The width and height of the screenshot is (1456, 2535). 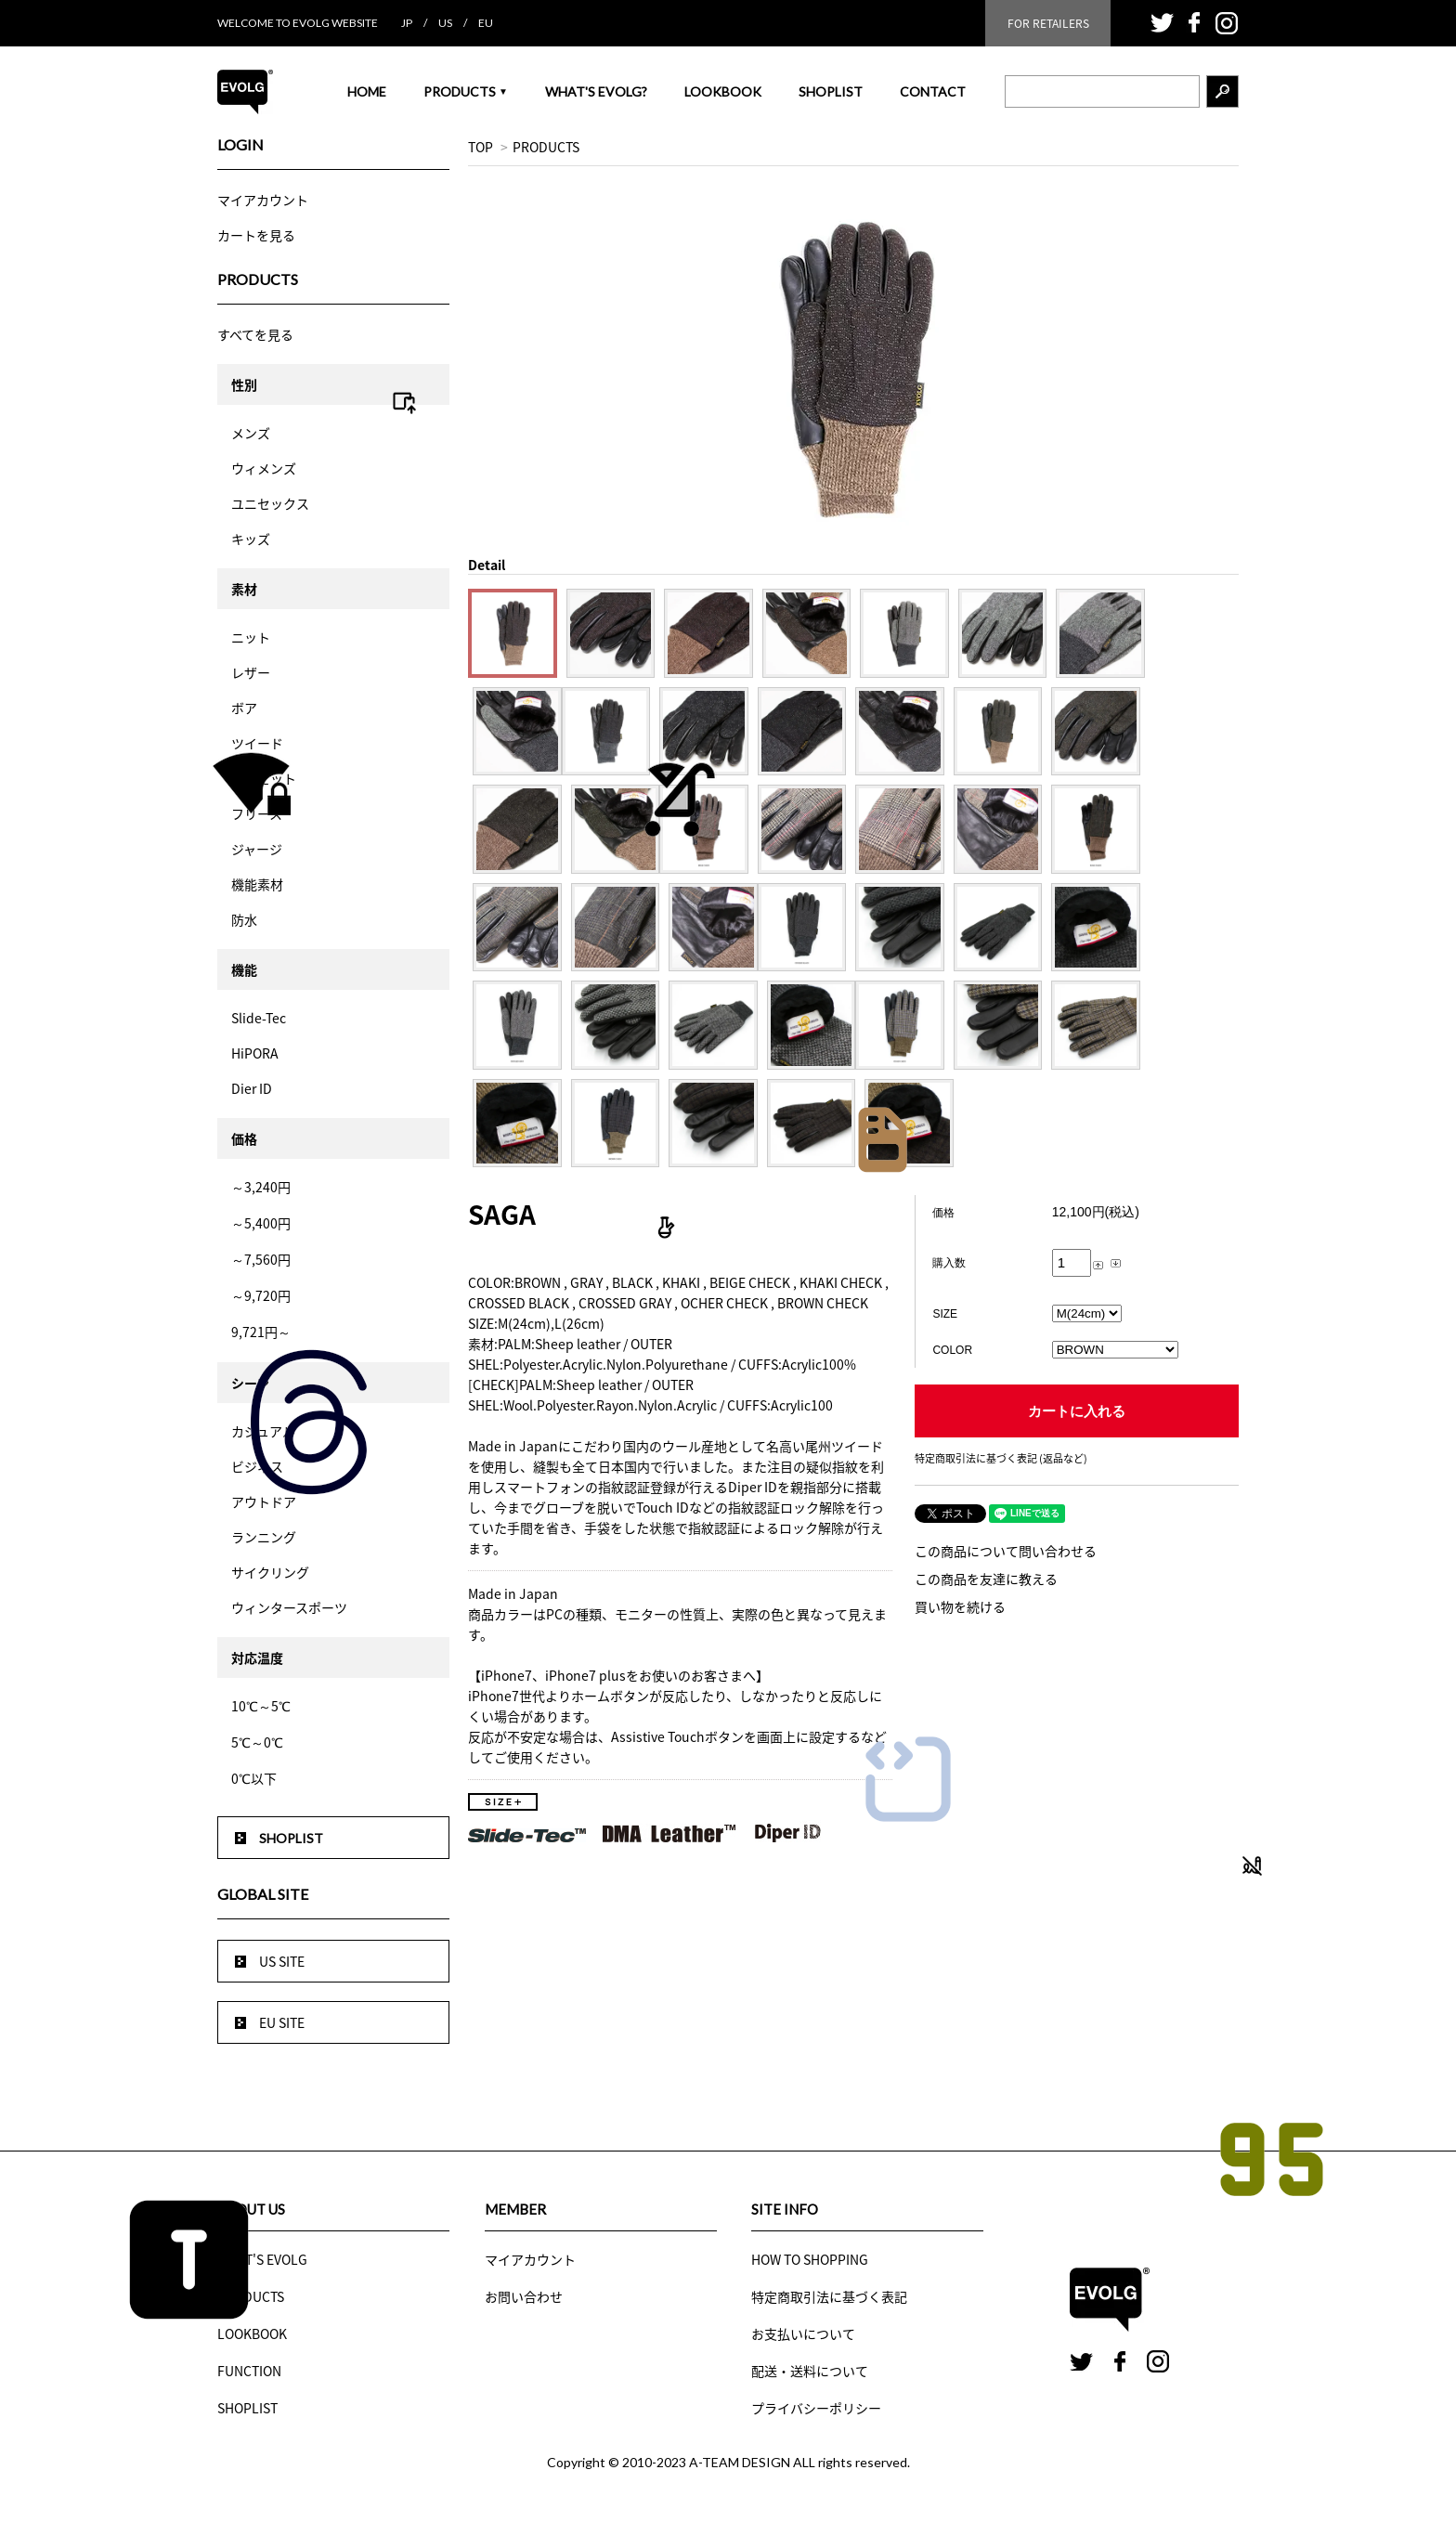 I want to click on view source code, so click(x=908, y=1779).